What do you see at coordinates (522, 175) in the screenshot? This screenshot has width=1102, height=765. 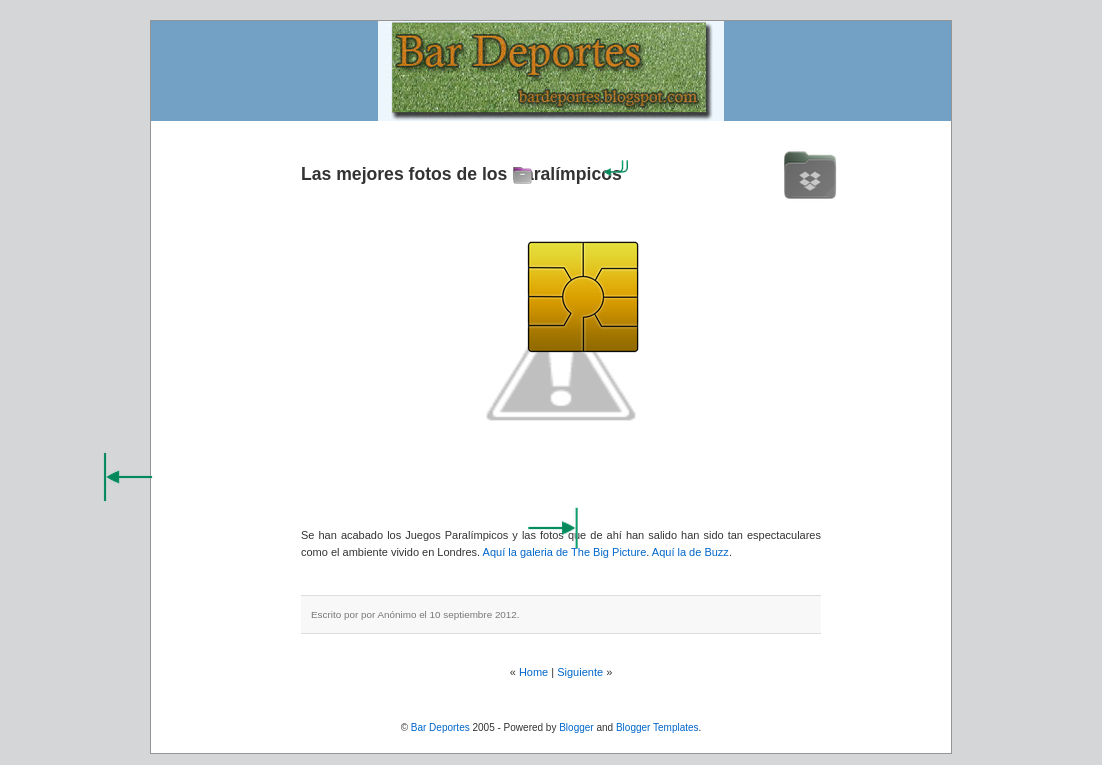 I see `open the file manager application` at bounding box center [522, 175].